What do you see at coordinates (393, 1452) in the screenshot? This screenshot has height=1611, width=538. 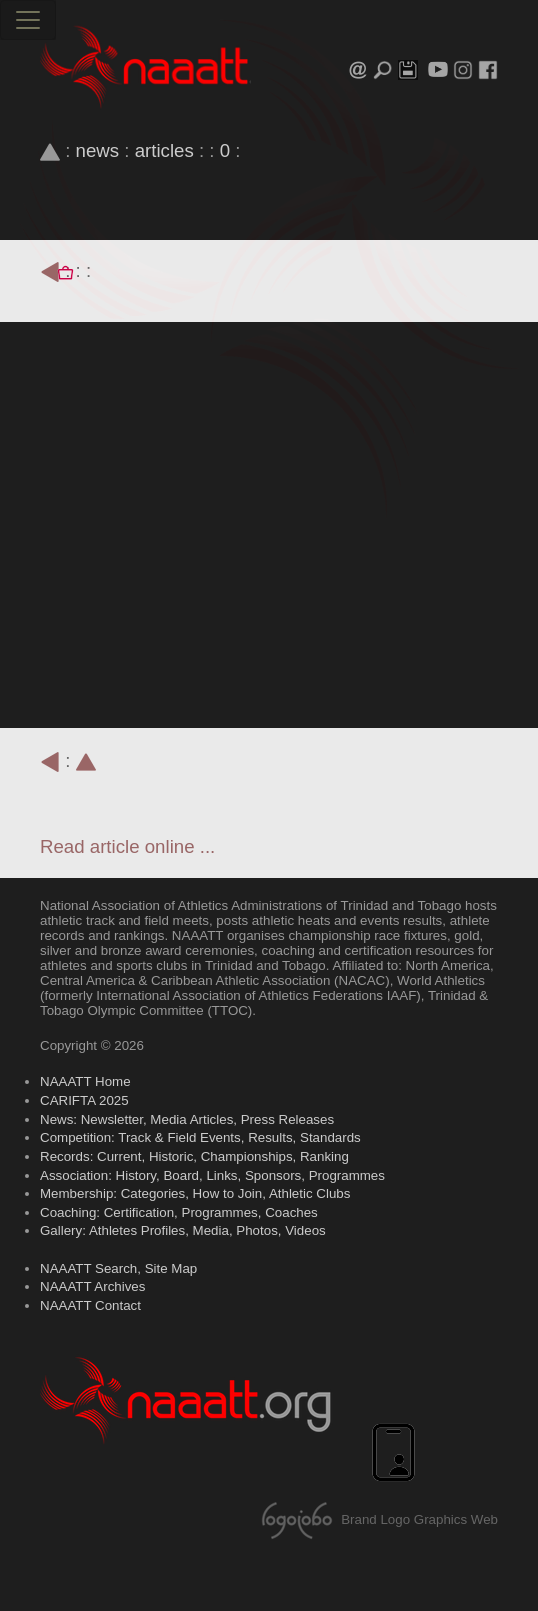 I see `view your profile or identity information` at bounding box center [393, 1452].